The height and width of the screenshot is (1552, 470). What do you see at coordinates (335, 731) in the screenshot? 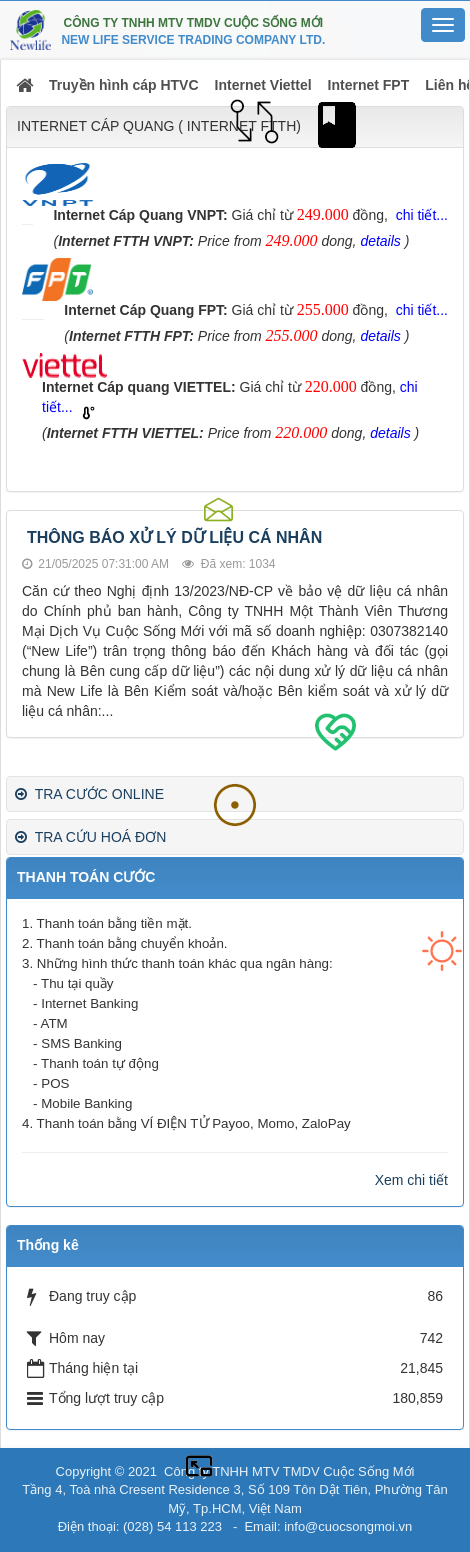
I see `view community code of conduct` at bounding box center [335, 731].